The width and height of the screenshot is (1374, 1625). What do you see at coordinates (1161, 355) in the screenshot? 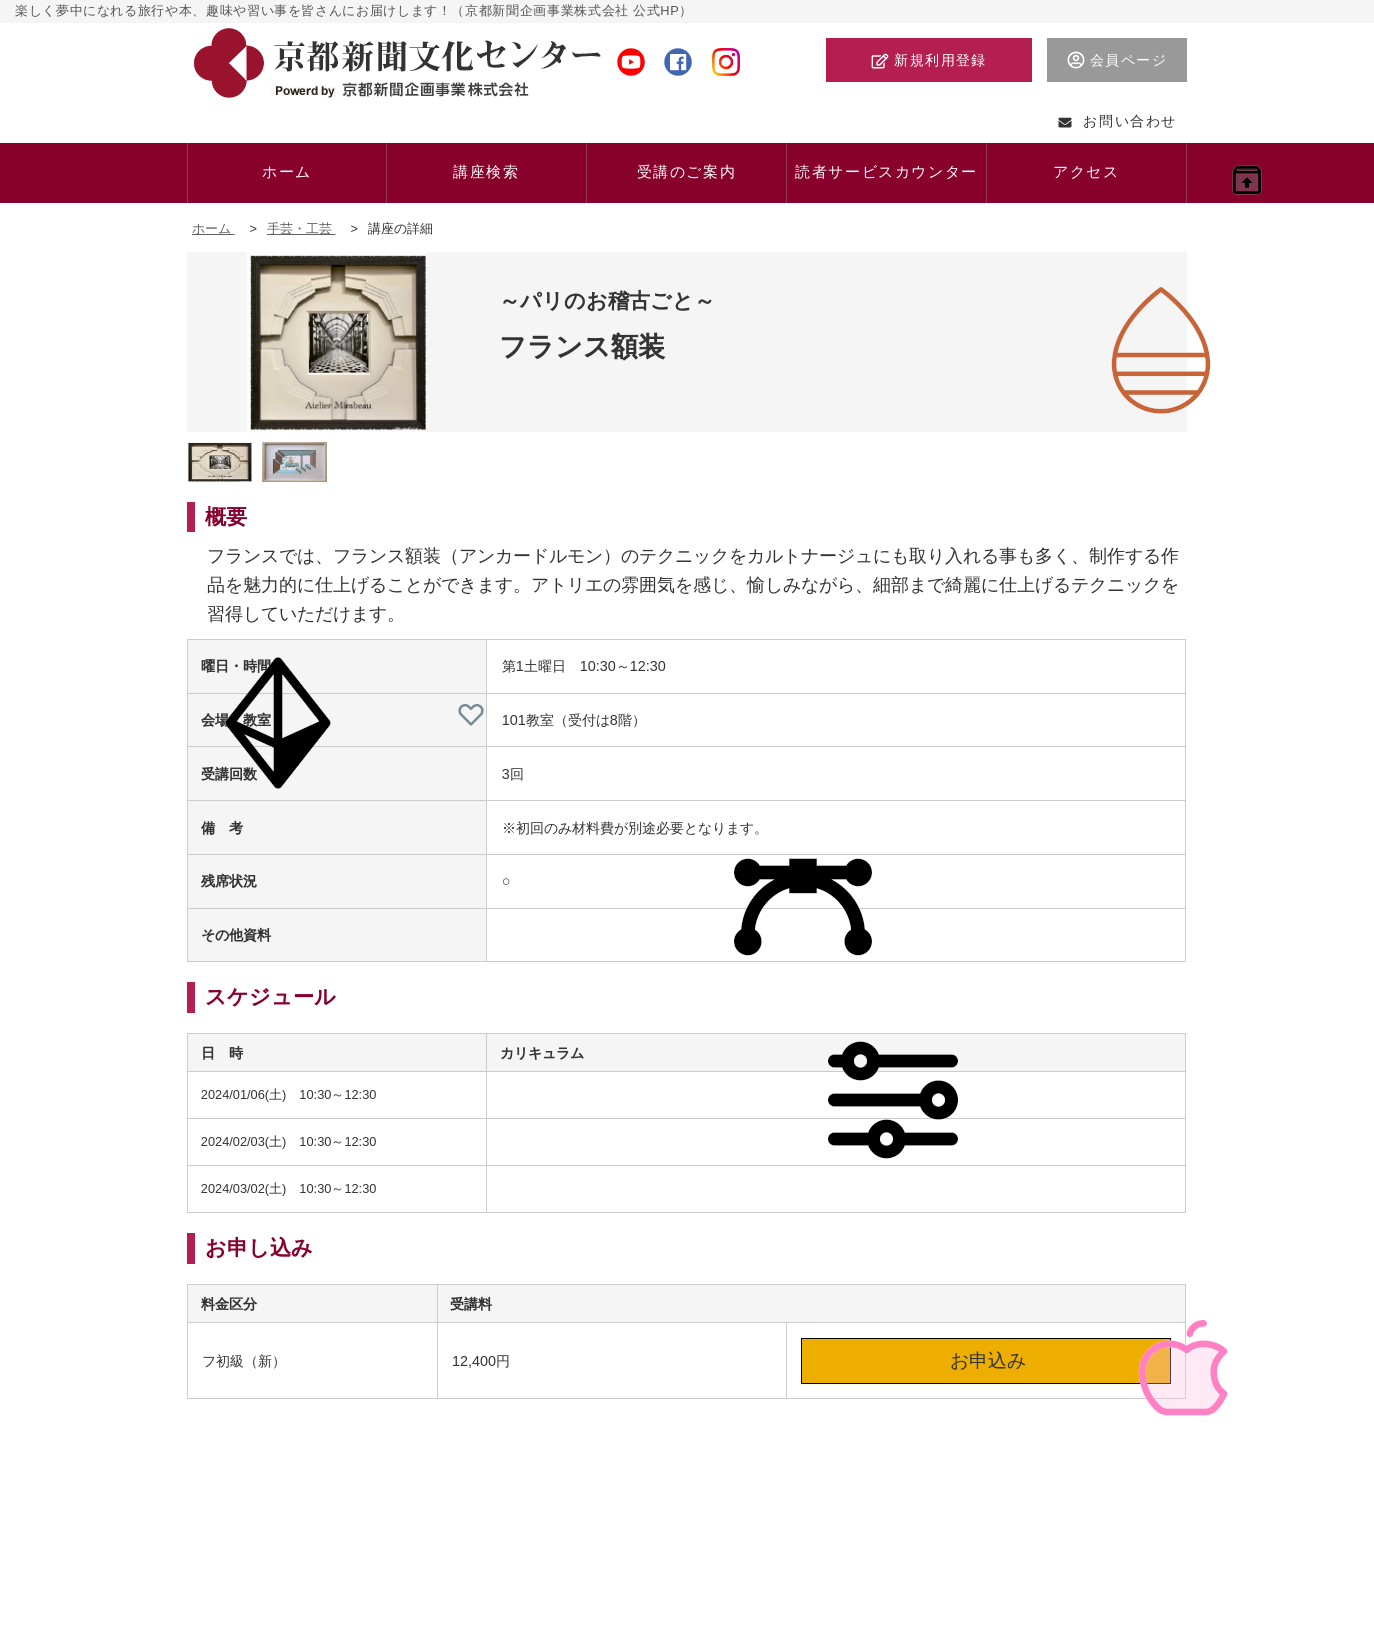
I see `indicates partial fill level or liquid amount` at bounding box center [1161, 355].